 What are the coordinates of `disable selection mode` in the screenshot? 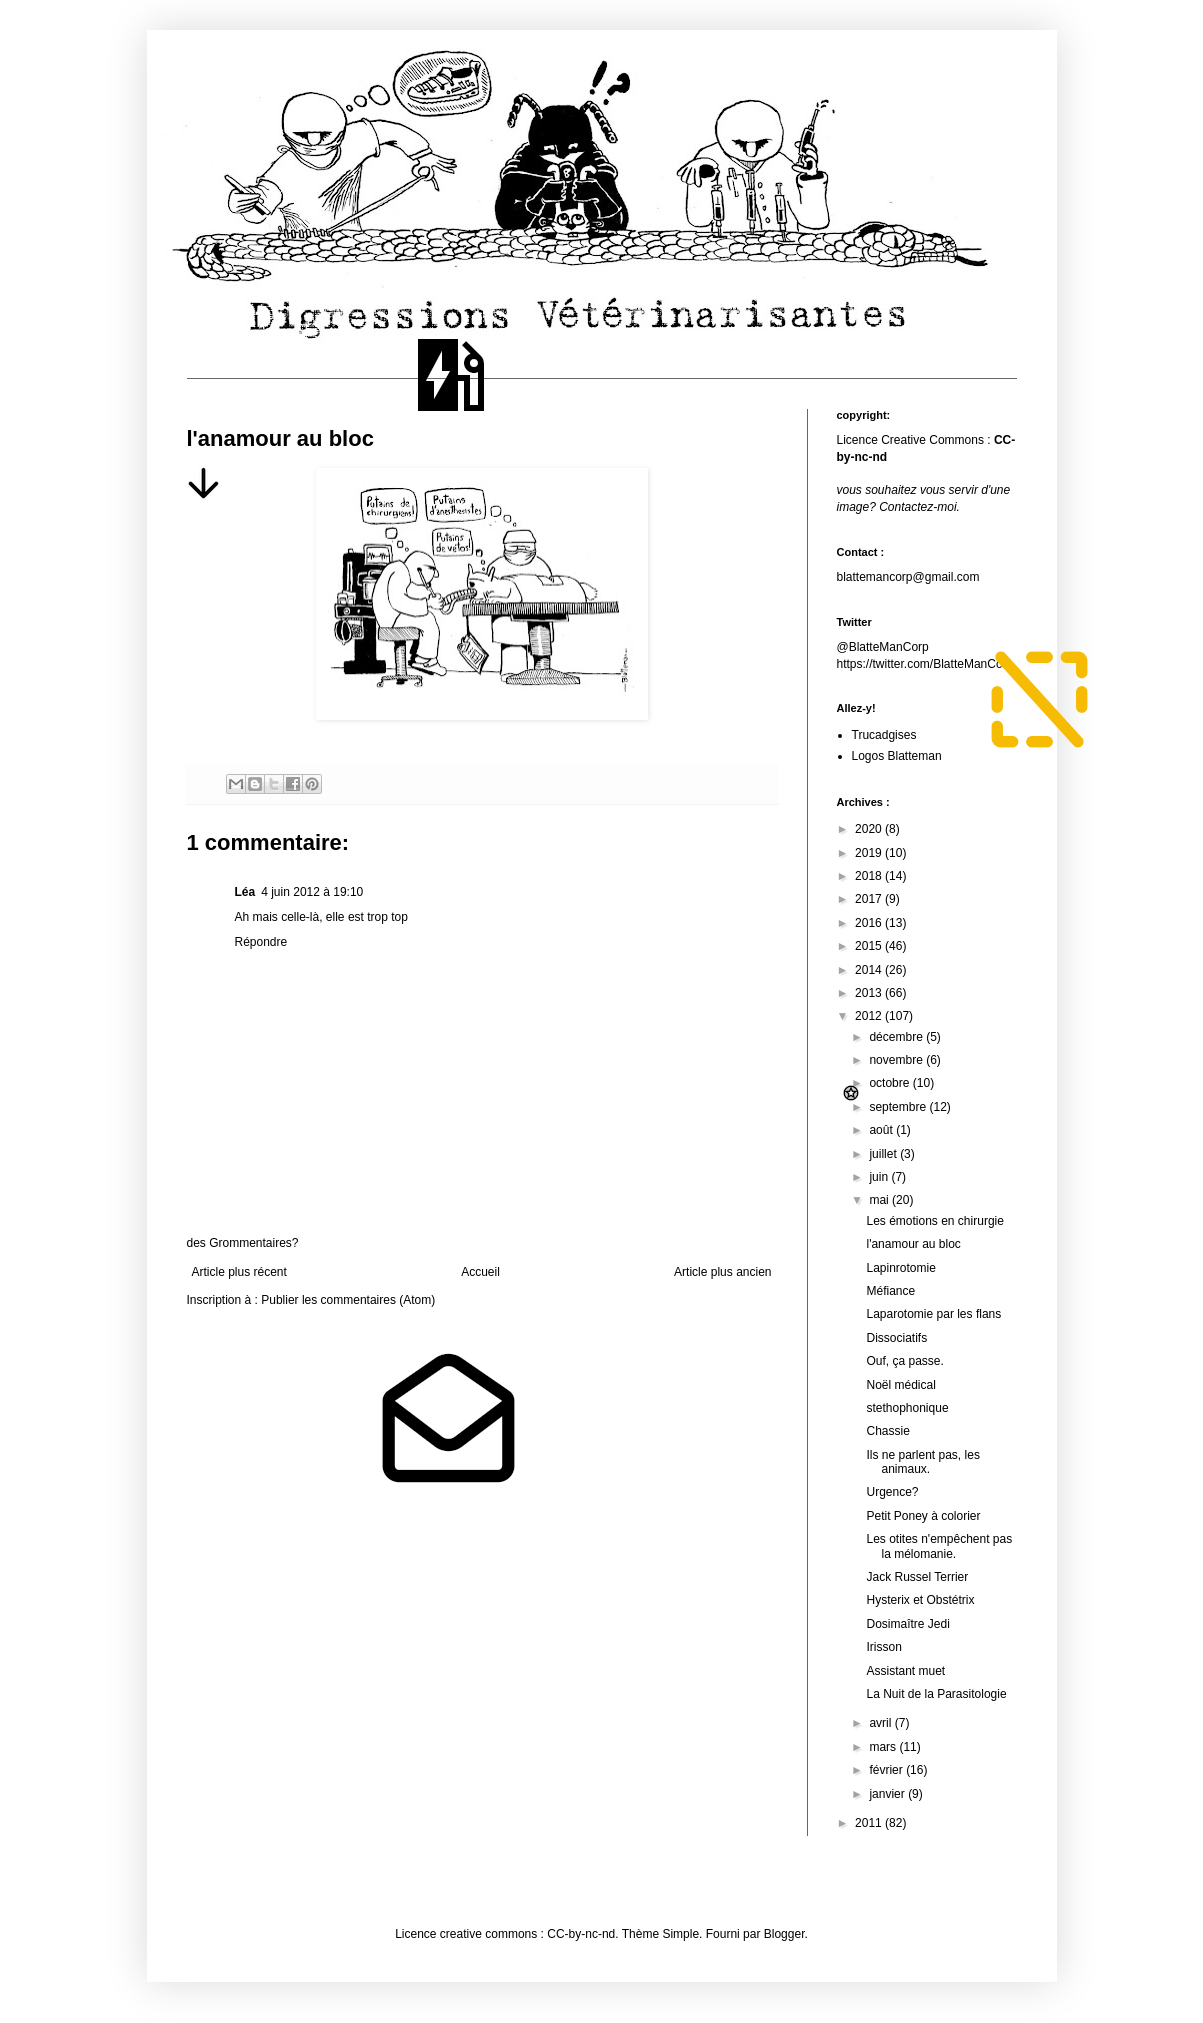 It's located at (1039, 699).